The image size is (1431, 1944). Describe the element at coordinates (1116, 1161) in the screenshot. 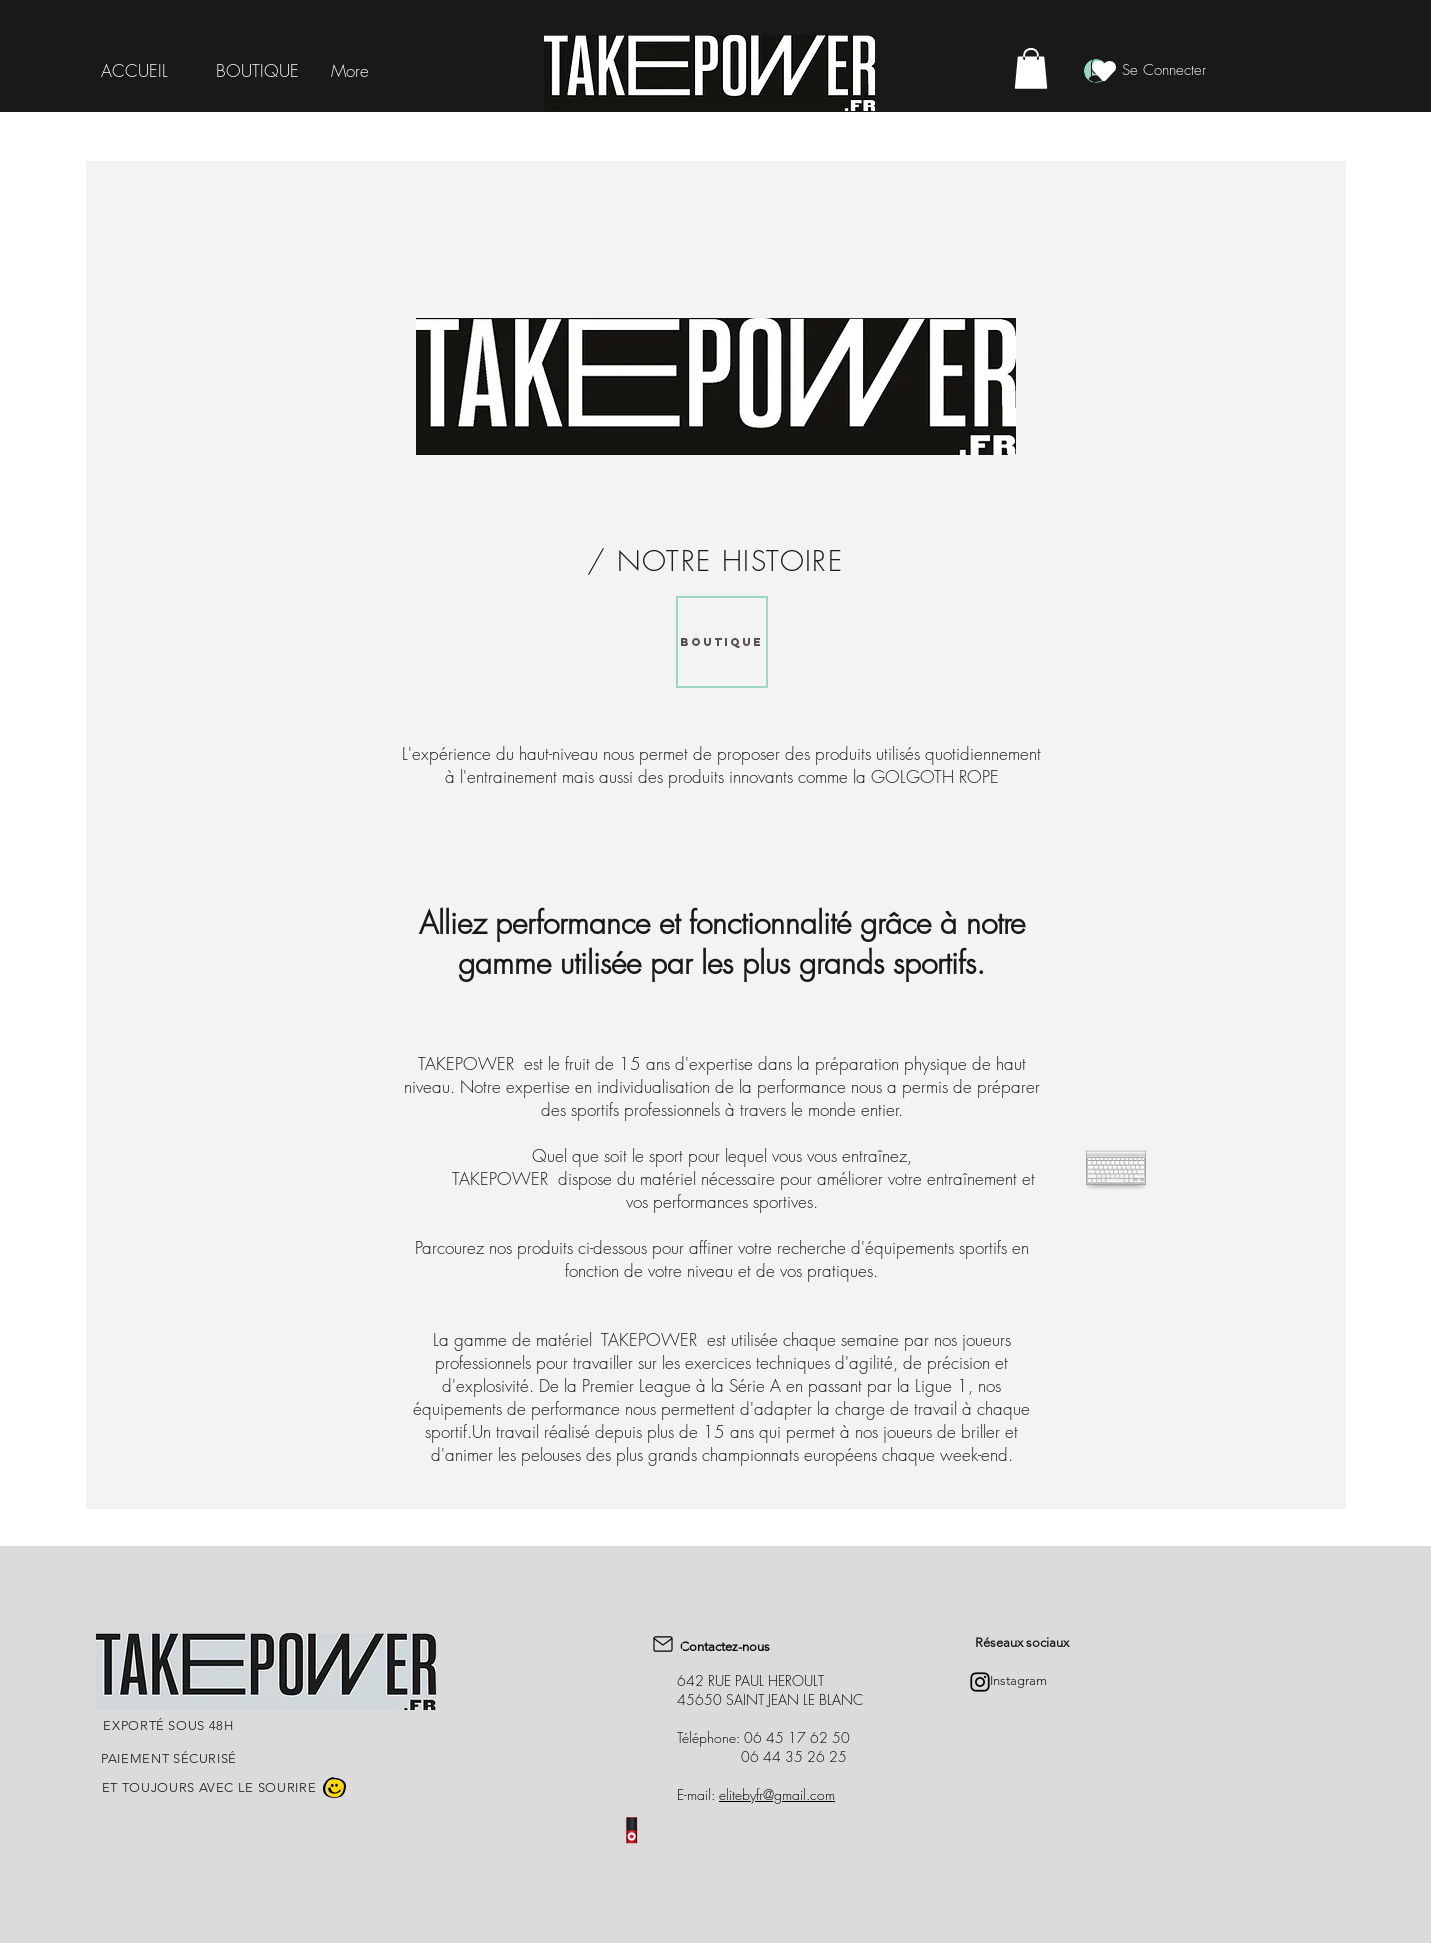

I see `bluetooth keyboard connected` at that location.